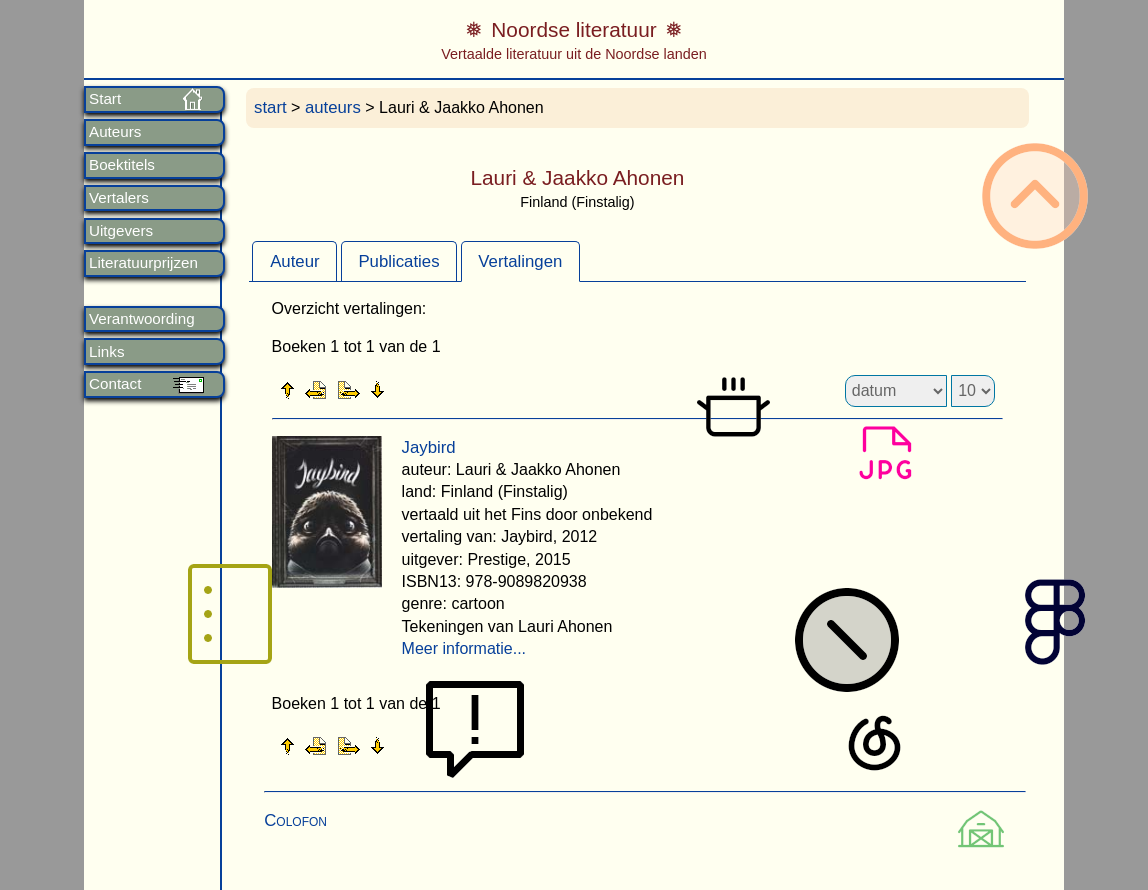 The height and width of the screenshot is (890, 1148). What do you see at coordinates (475, 730) in the screenshot?
I see `report an issue or problem` at bounding box center [475, 730].